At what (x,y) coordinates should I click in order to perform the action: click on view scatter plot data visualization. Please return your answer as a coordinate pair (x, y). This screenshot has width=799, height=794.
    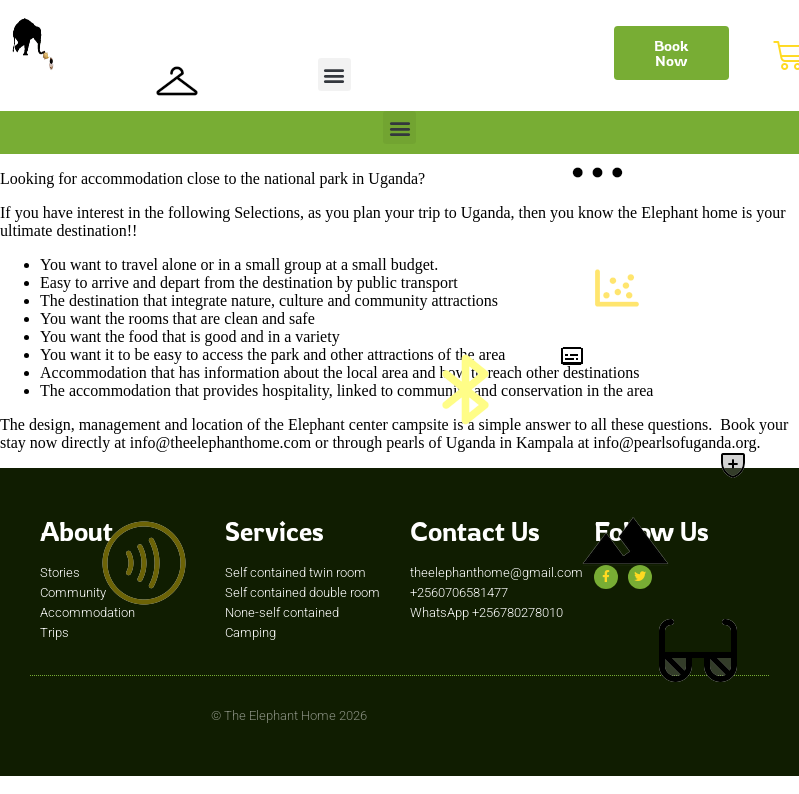
    Looking at the image, I should click on (617, 288).